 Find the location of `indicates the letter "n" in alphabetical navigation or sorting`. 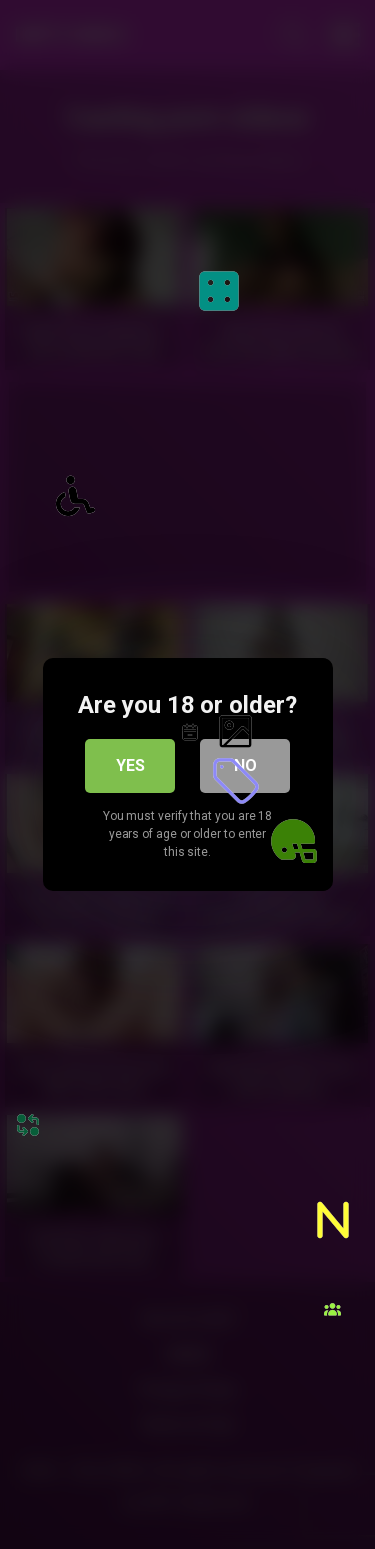

indicates the letter "n" in alphabetical navigation or sorting is located at coordinates (333, 1220).